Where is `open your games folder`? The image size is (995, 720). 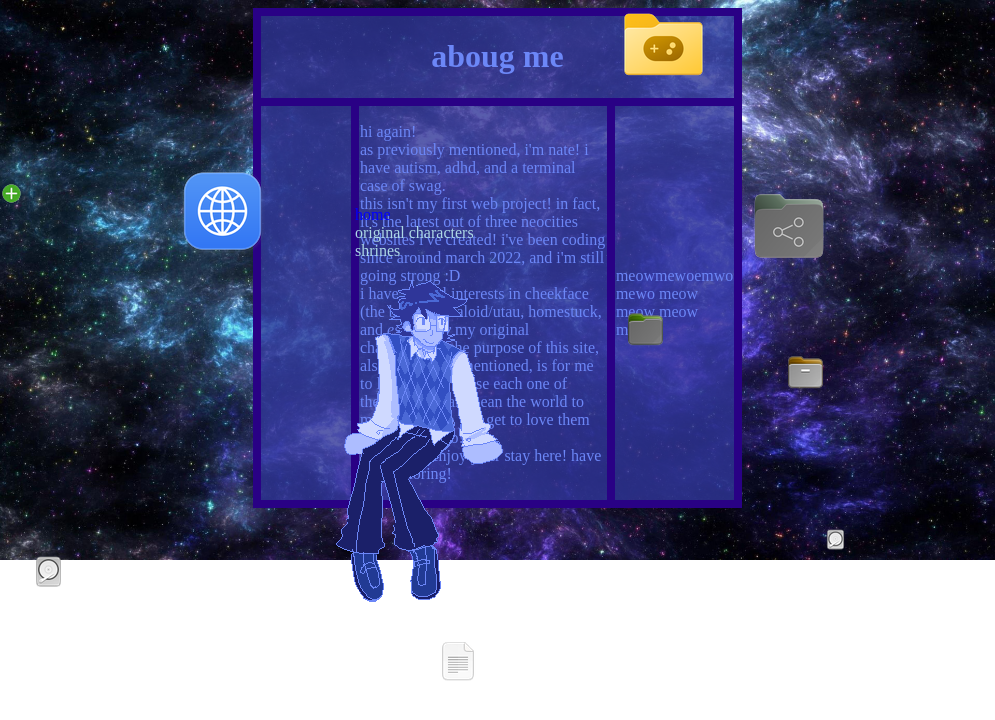 open your games folder is located at coordinates (663, 46).